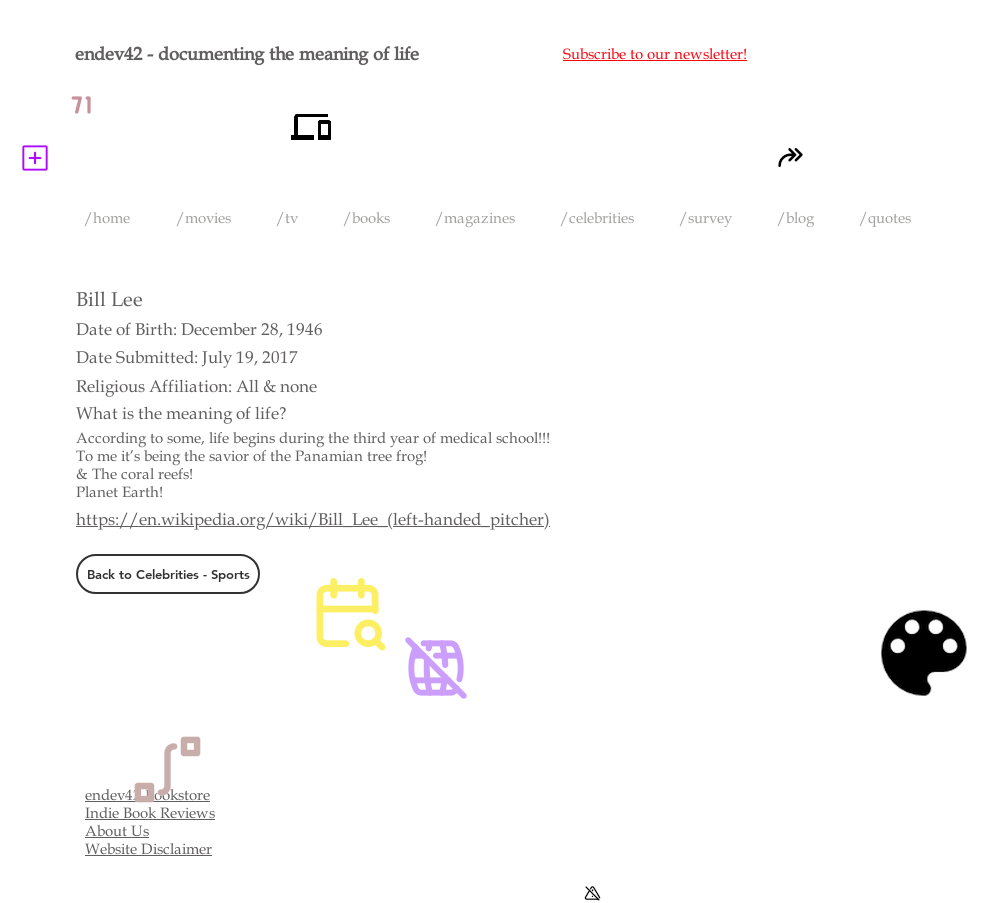 This screenshot has height=903, width=1006. I want to click on forward message or content to multiple recipients, so click(790, 157).